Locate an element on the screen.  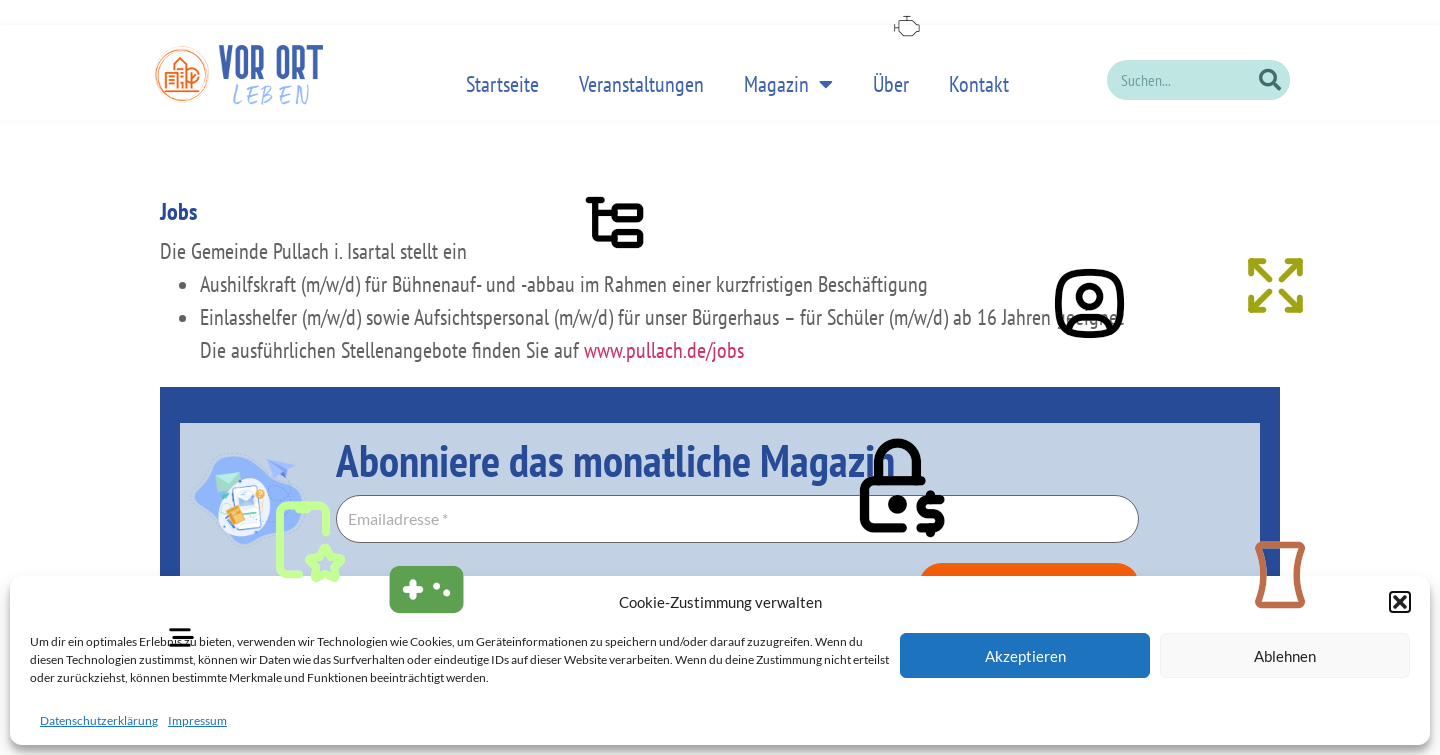
view user profile is located at coordinates (1089, 303).